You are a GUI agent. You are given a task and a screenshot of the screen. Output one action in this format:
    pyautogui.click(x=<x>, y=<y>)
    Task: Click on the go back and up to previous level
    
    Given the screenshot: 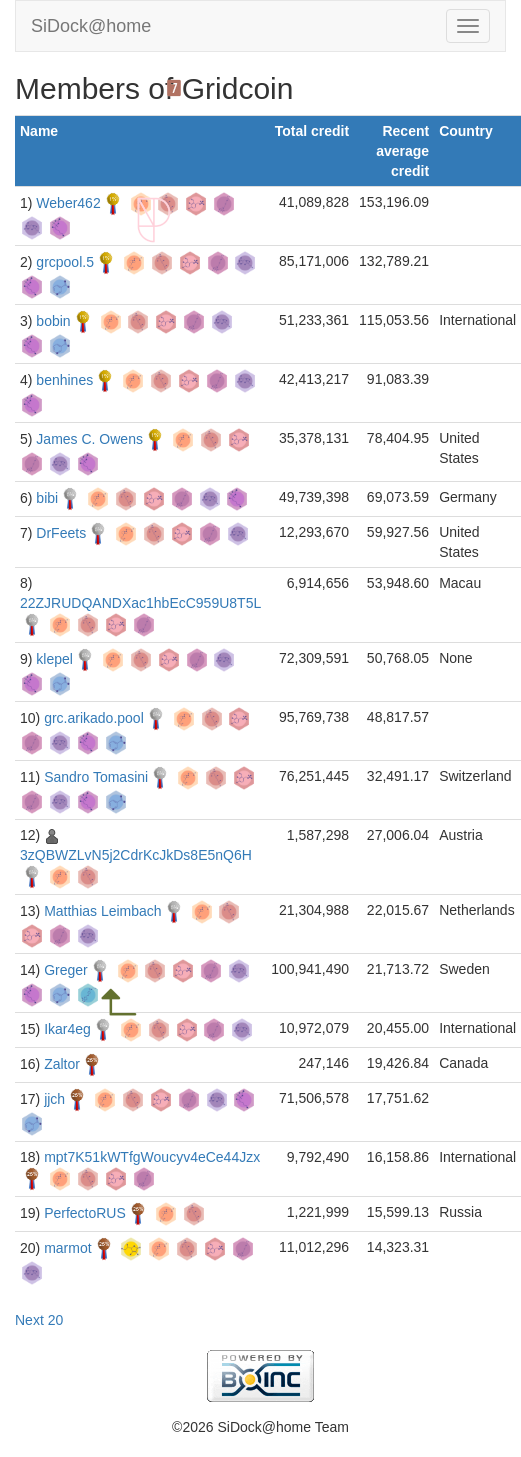 What is the action you would take?
    pyautogui.click(x=117, y=1003)
    